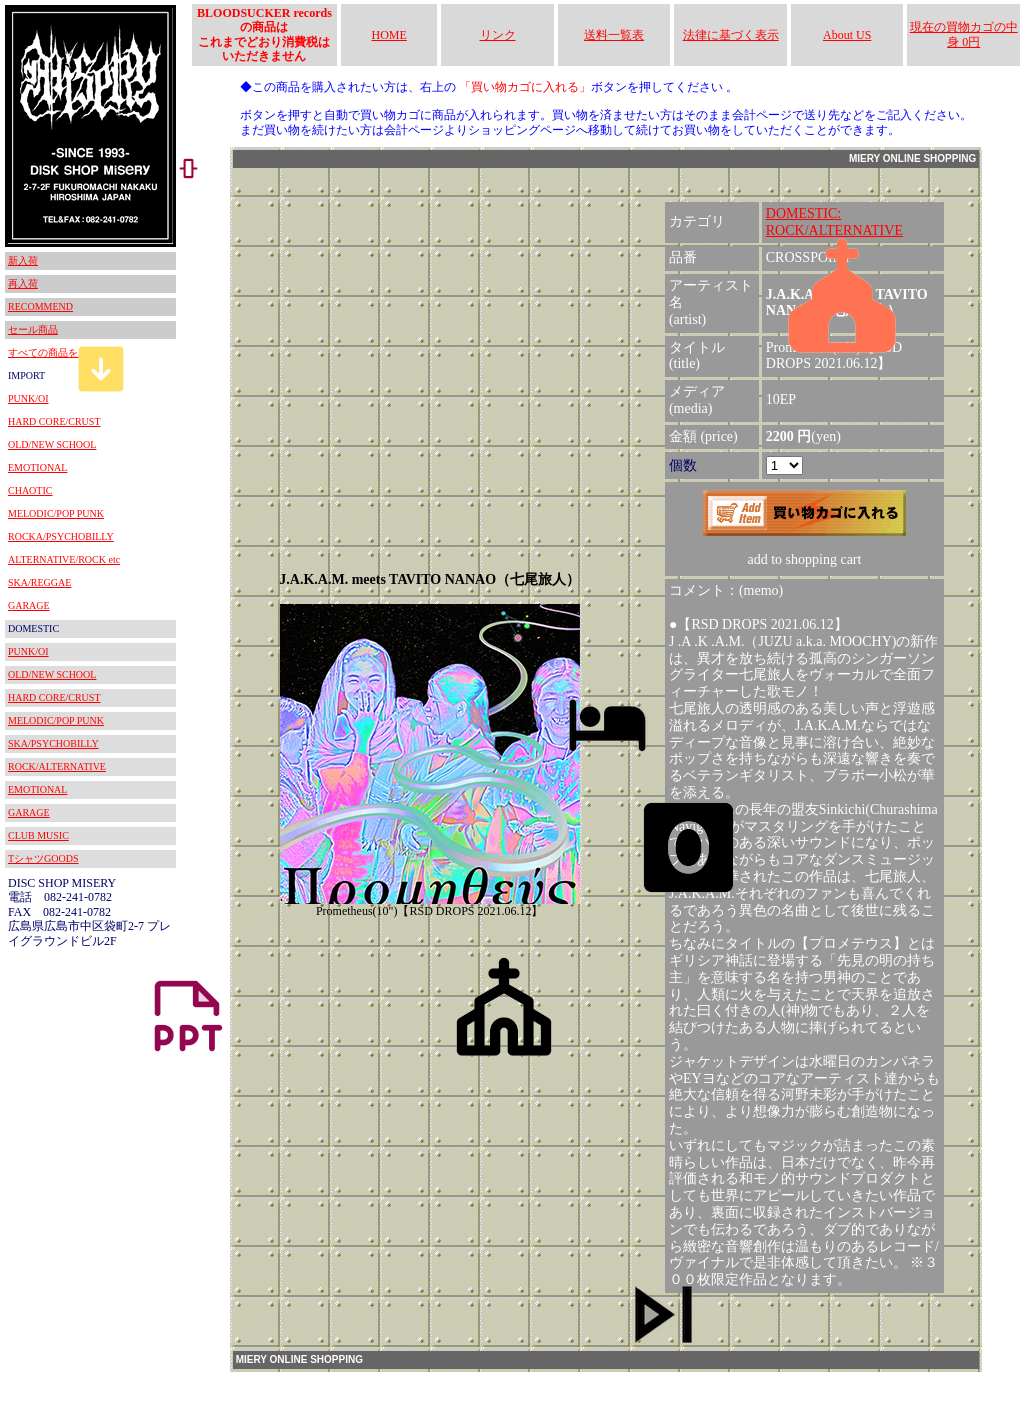 This screenshot has width=1024, height=1424. I want to click on view nearby churches or places of worship, so click(504, 1012).